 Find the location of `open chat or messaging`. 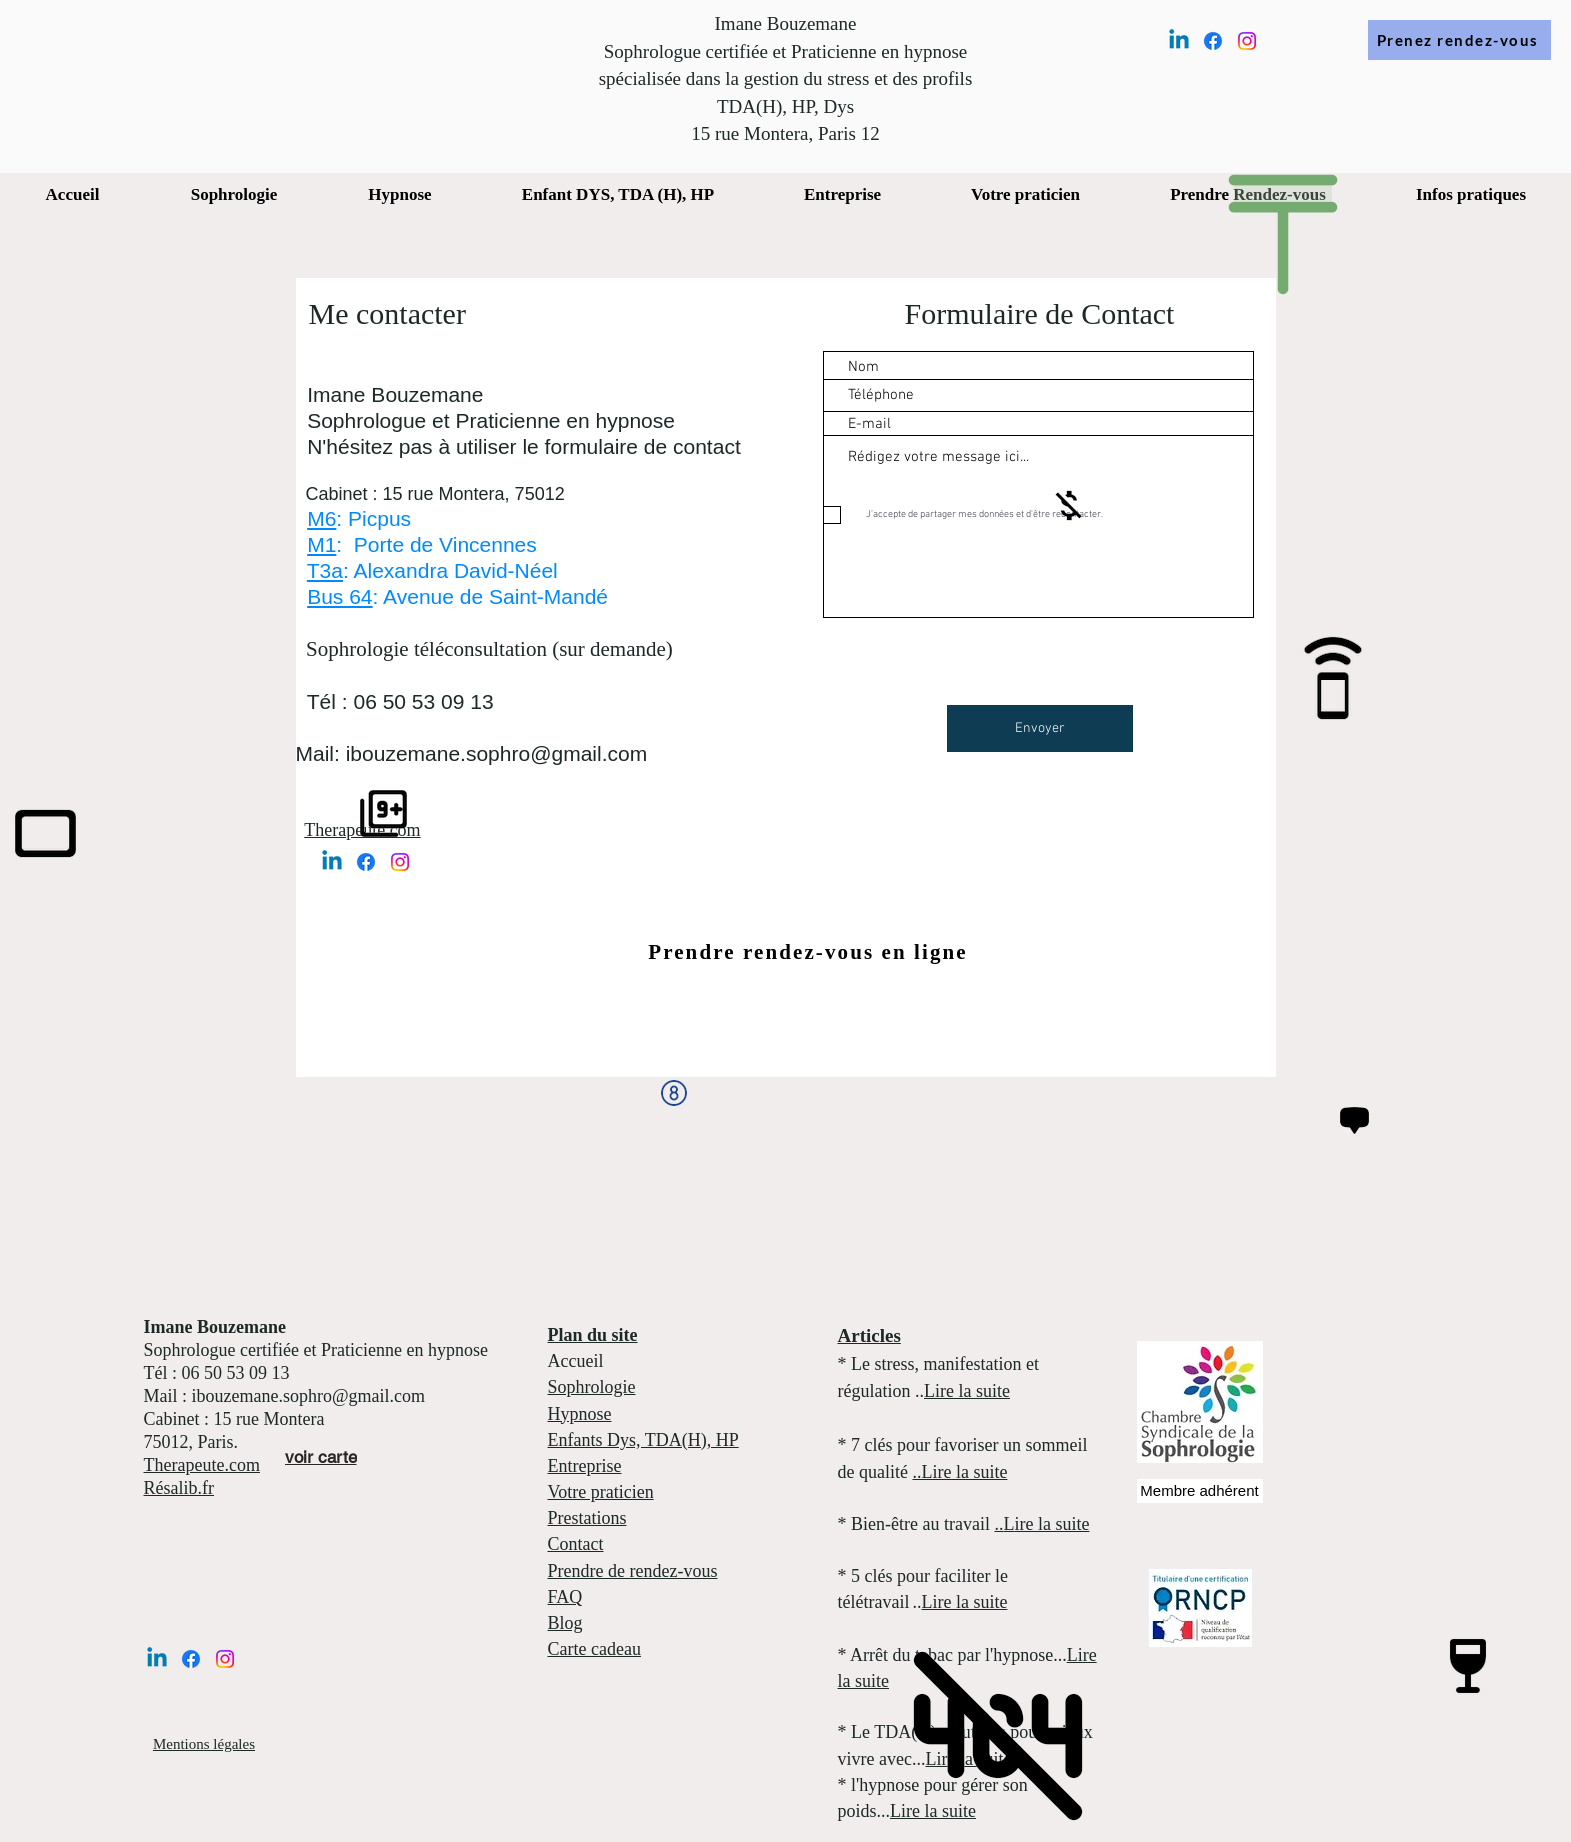

open chat or messaging is located at coordinates (1354, 1120).